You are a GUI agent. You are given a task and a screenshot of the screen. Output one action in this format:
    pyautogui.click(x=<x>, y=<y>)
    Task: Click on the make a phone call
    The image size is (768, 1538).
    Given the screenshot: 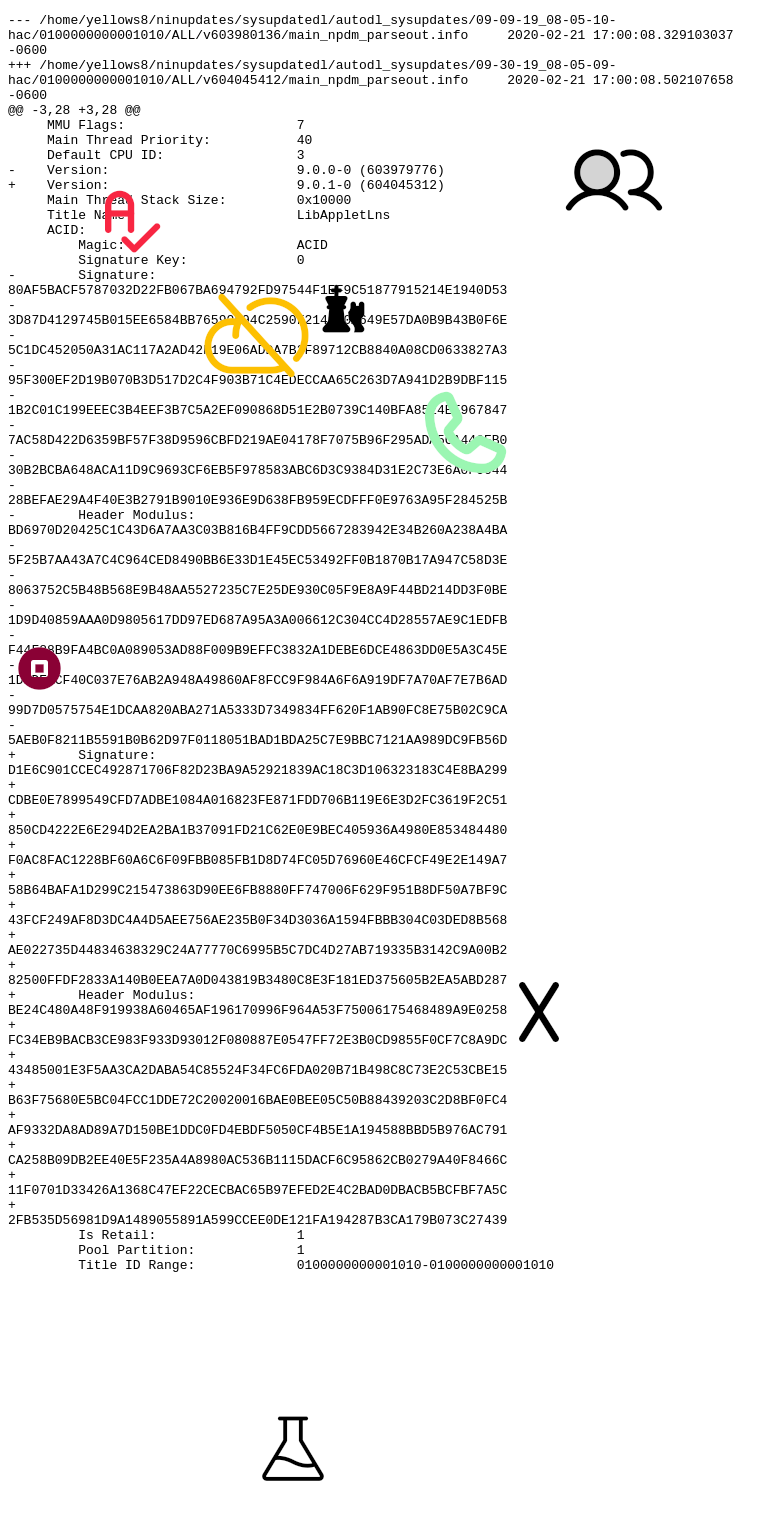 What is the action you would take?
    pyautogui.click(x=464, y=434)
    